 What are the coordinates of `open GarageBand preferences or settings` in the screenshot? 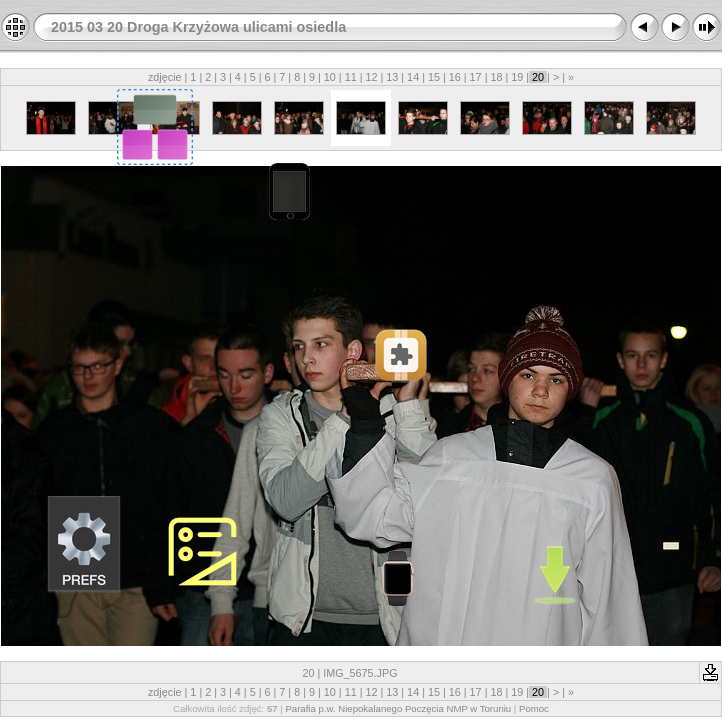 It's located at (84, 546).